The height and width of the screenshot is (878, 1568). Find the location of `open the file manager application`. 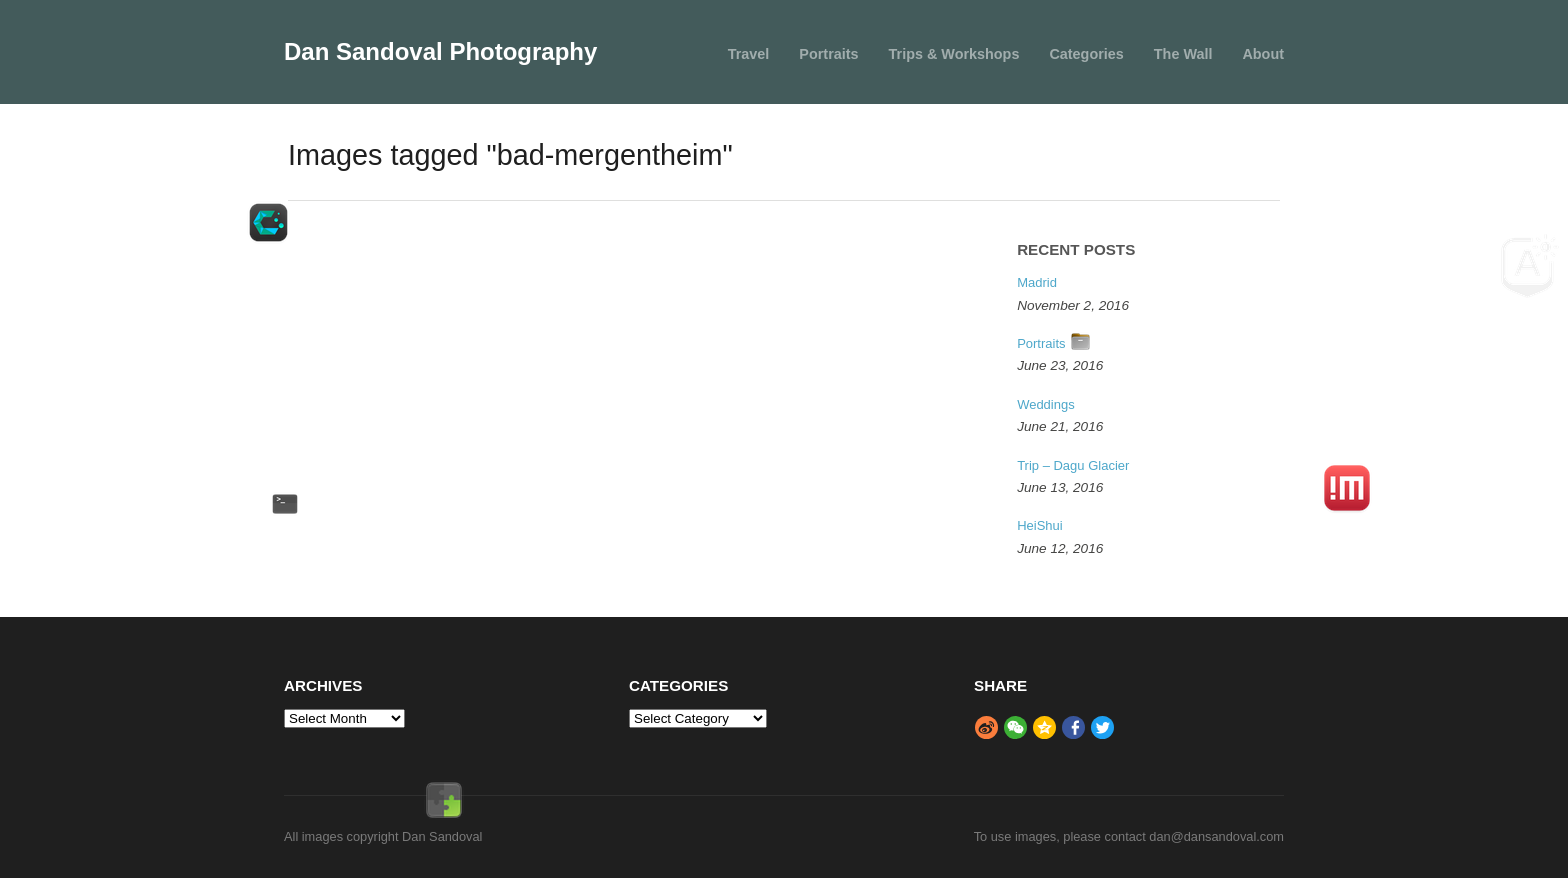

open the file manager application is located at coordinates (1080, 341).